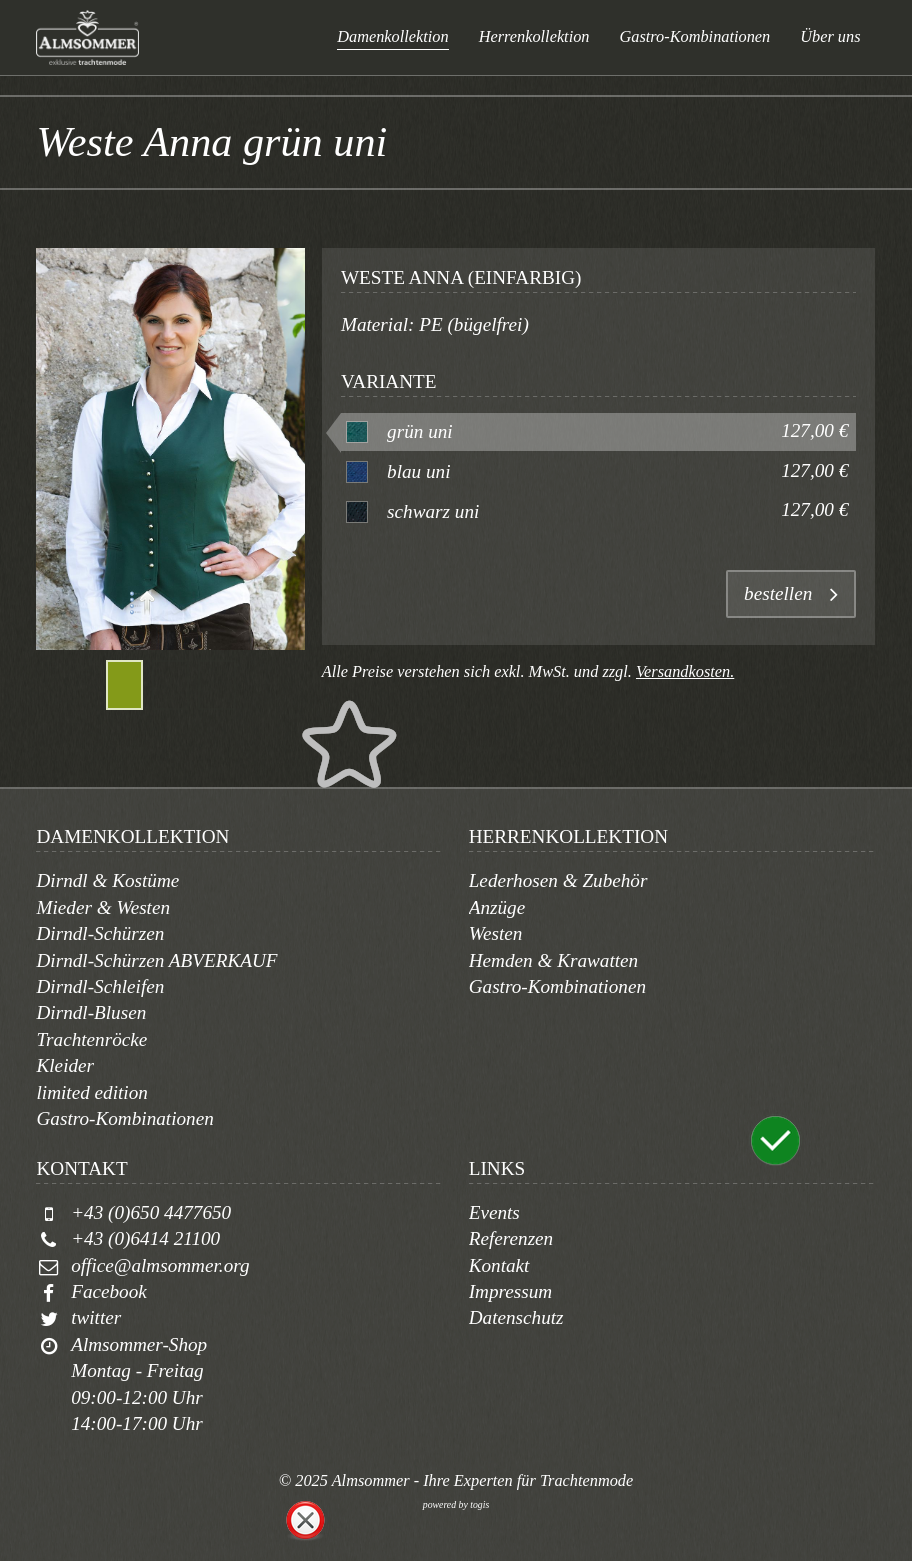  Describe the element at coordinates (143, 603) in the screenshot. I see `sort items in descending order` at that location.